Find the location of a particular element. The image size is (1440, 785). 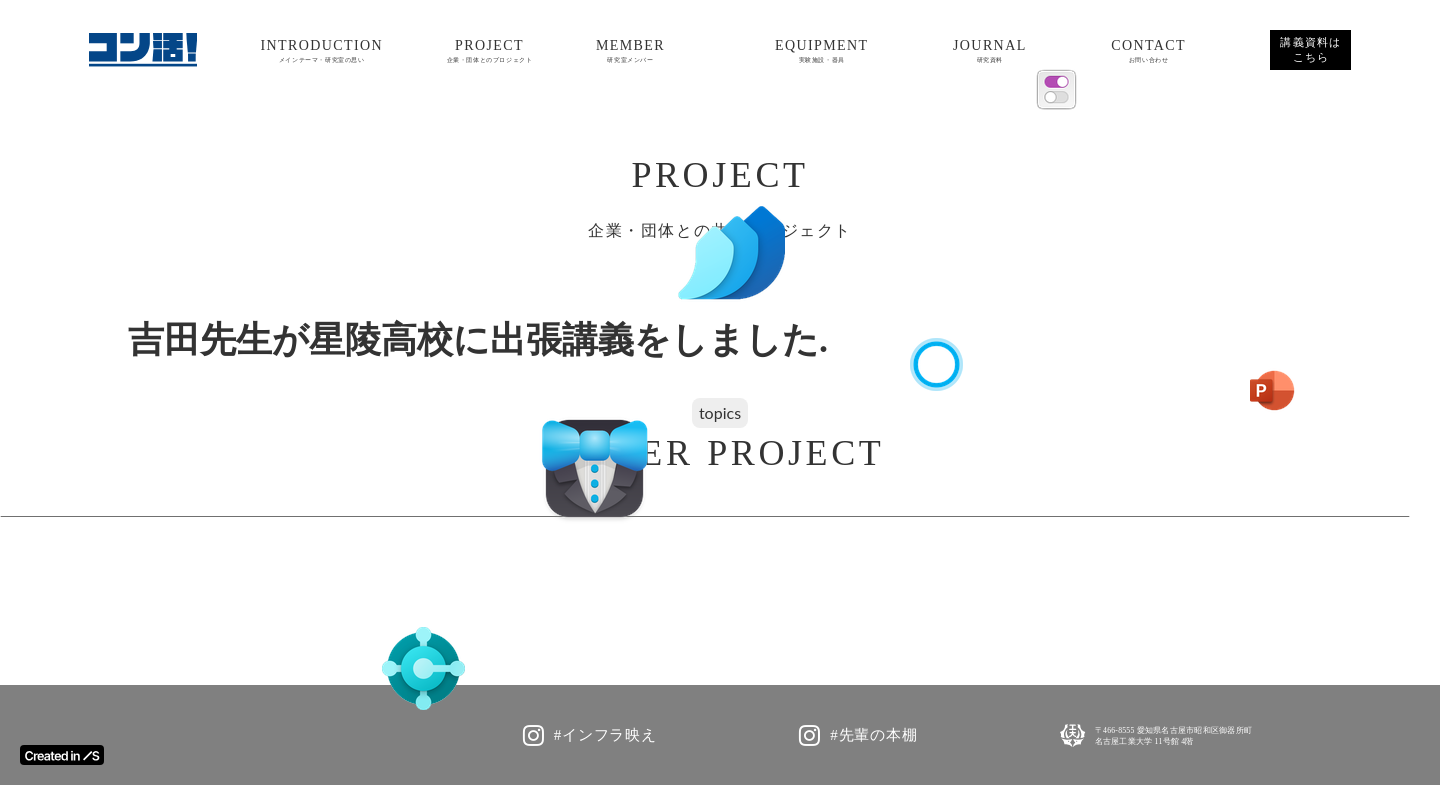

open Microsoft PowerPoint is located at coordinates (1272, 390).